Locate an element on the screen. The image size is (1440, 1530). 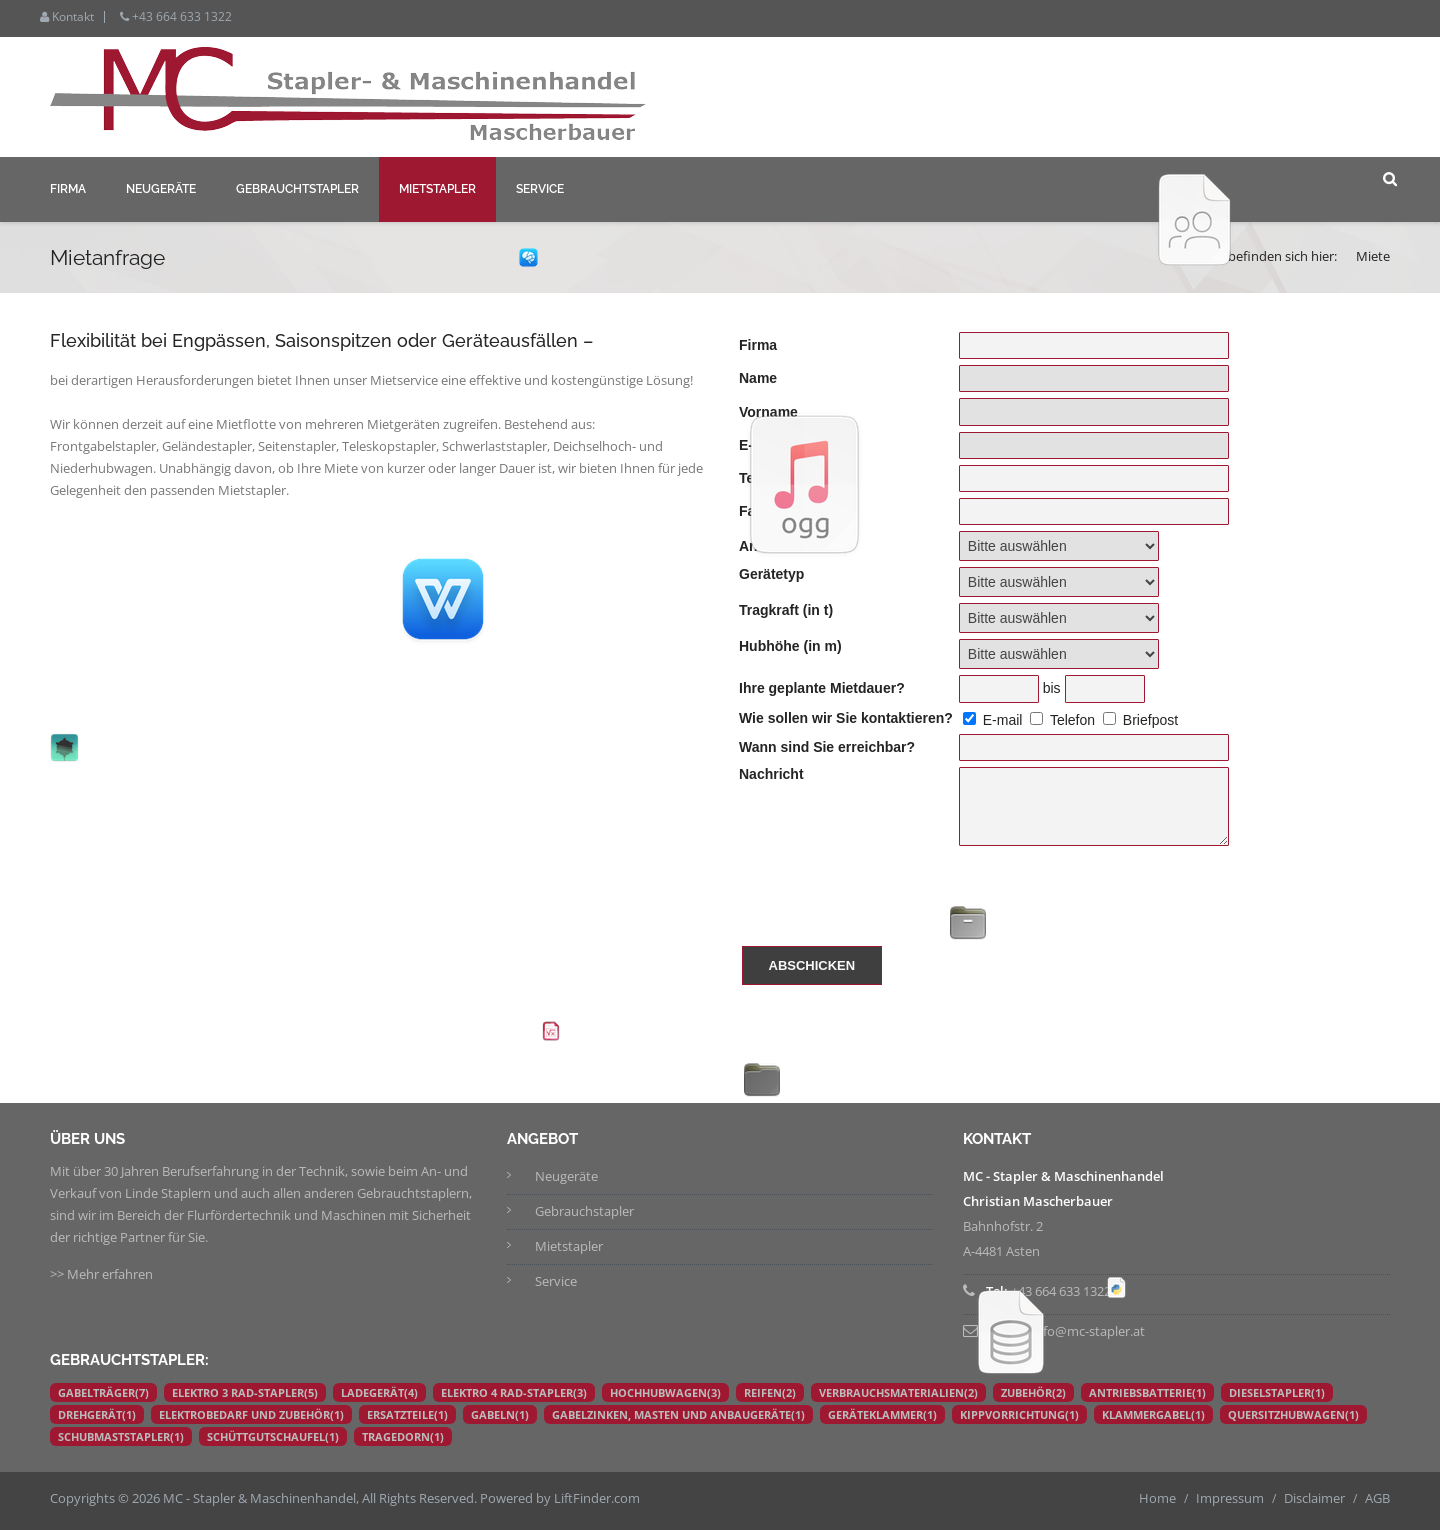
a python script or source file is located at coordinates (1116, 1287).